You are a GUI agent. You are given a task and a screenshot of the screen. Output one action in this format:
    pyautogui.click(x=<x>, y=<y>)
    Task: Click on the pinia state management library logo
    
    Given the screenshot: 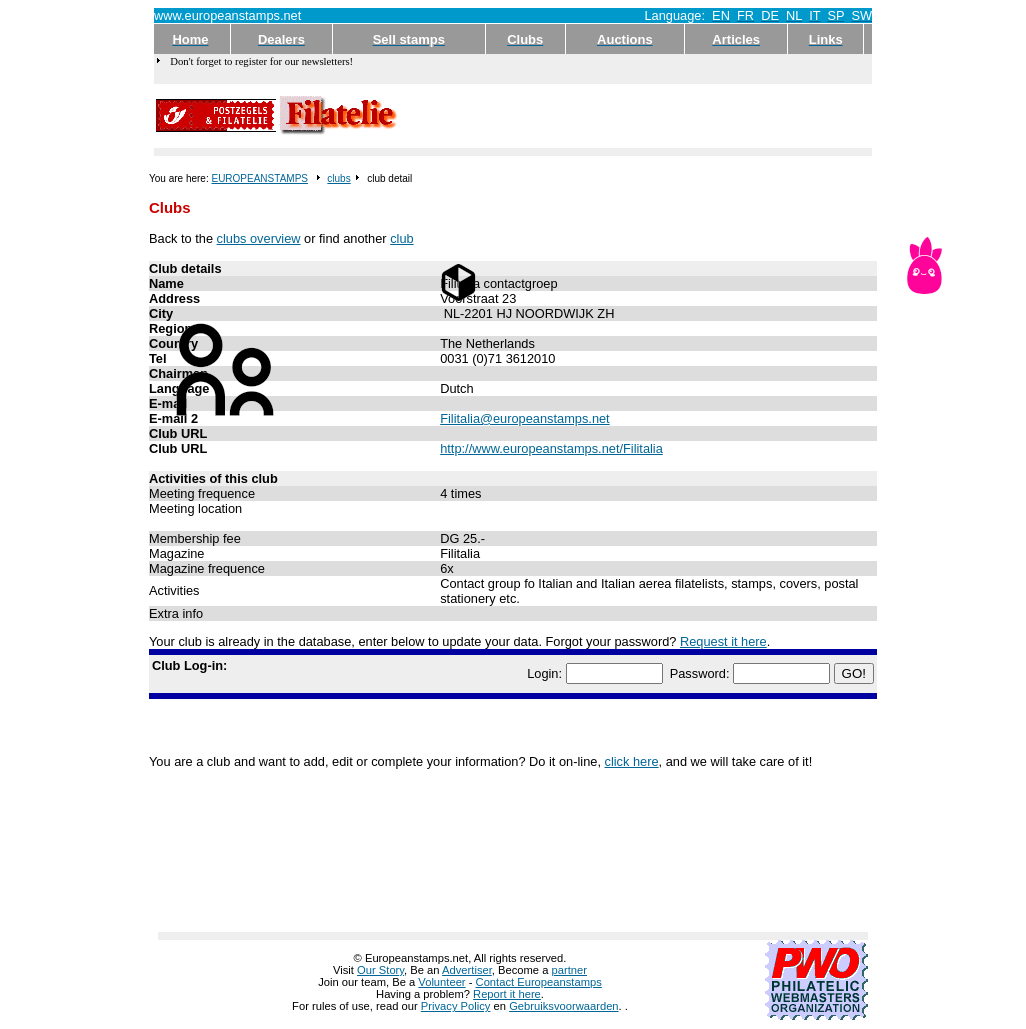 What is the action you would take?
    pyautogui.click(x=924, y=265)
    